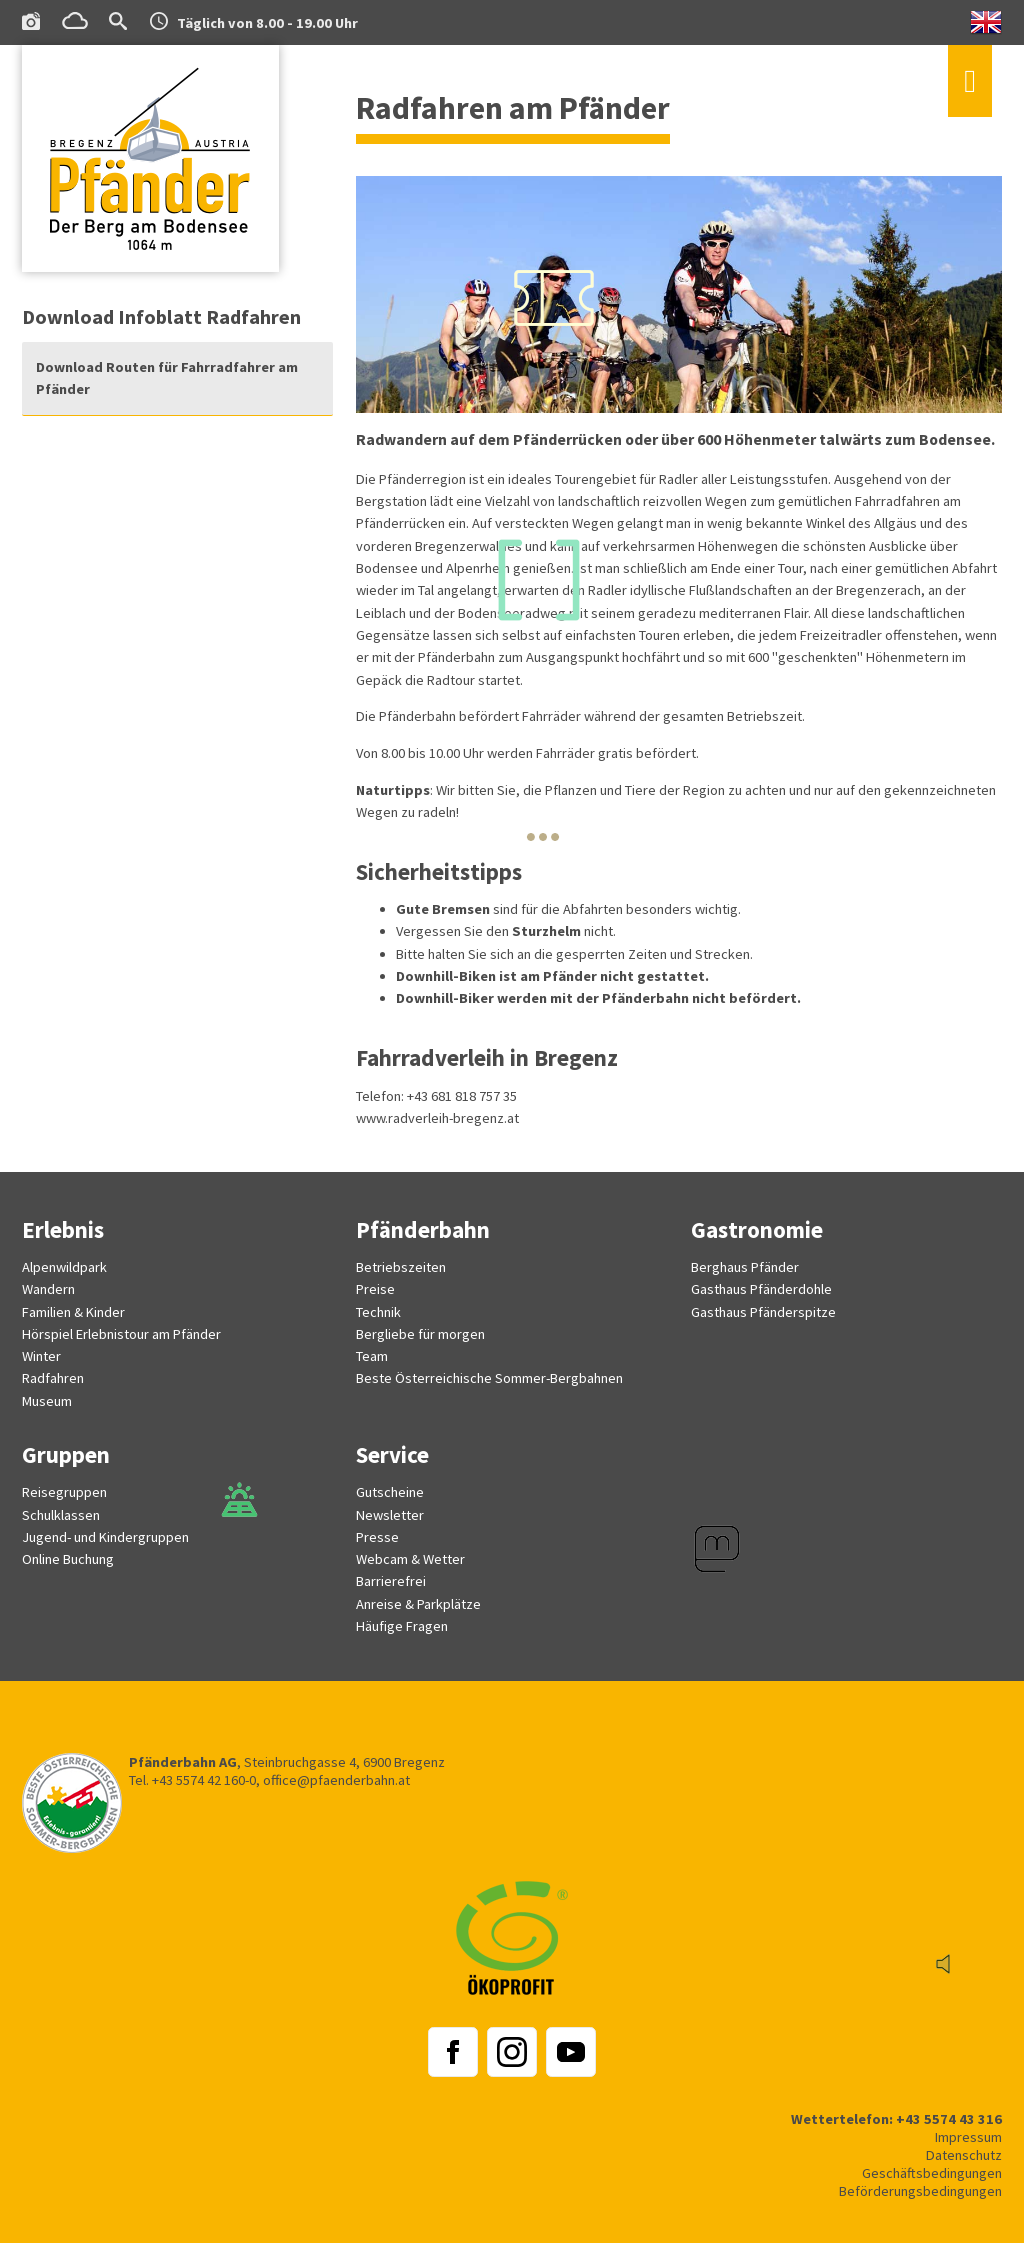  Describe the element at coordinates (543, 837) in the screenshot. I see `access more options or actions` at that location.